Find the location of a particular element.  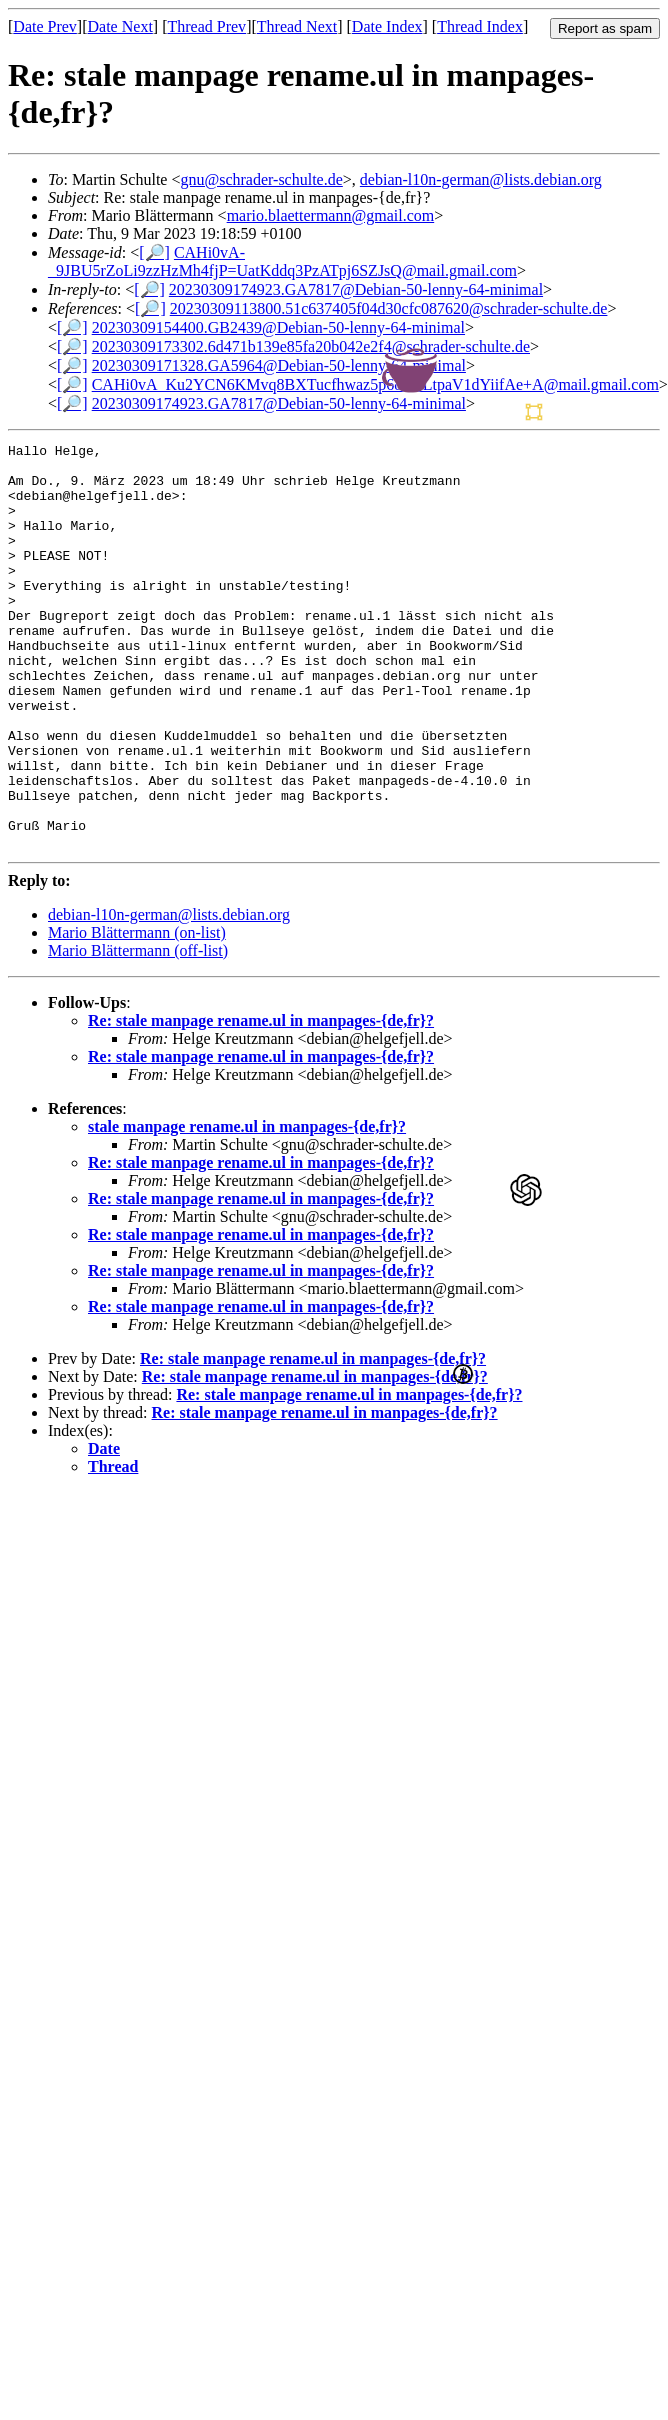

edit shape or object boundaries is located at coordinates (534, 412).